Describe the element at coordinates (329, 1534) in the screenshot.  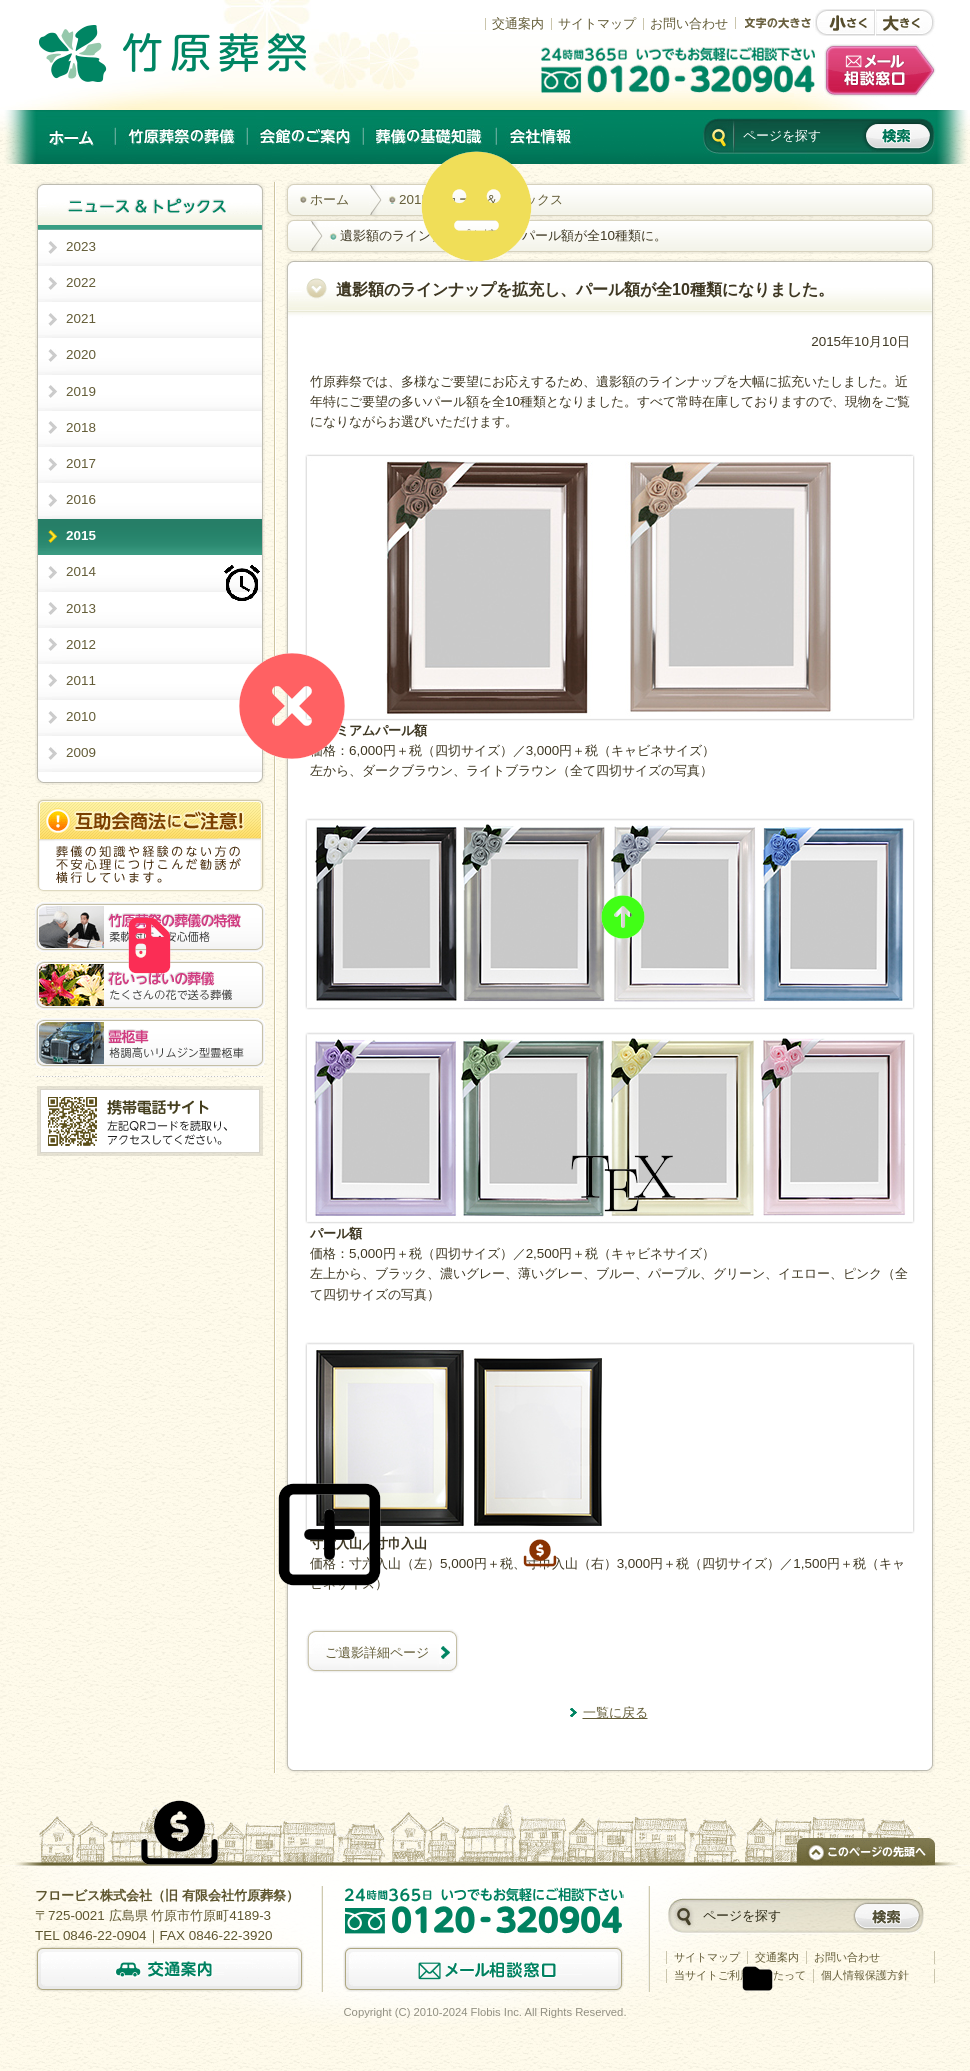
I see `add a new item` at that location.